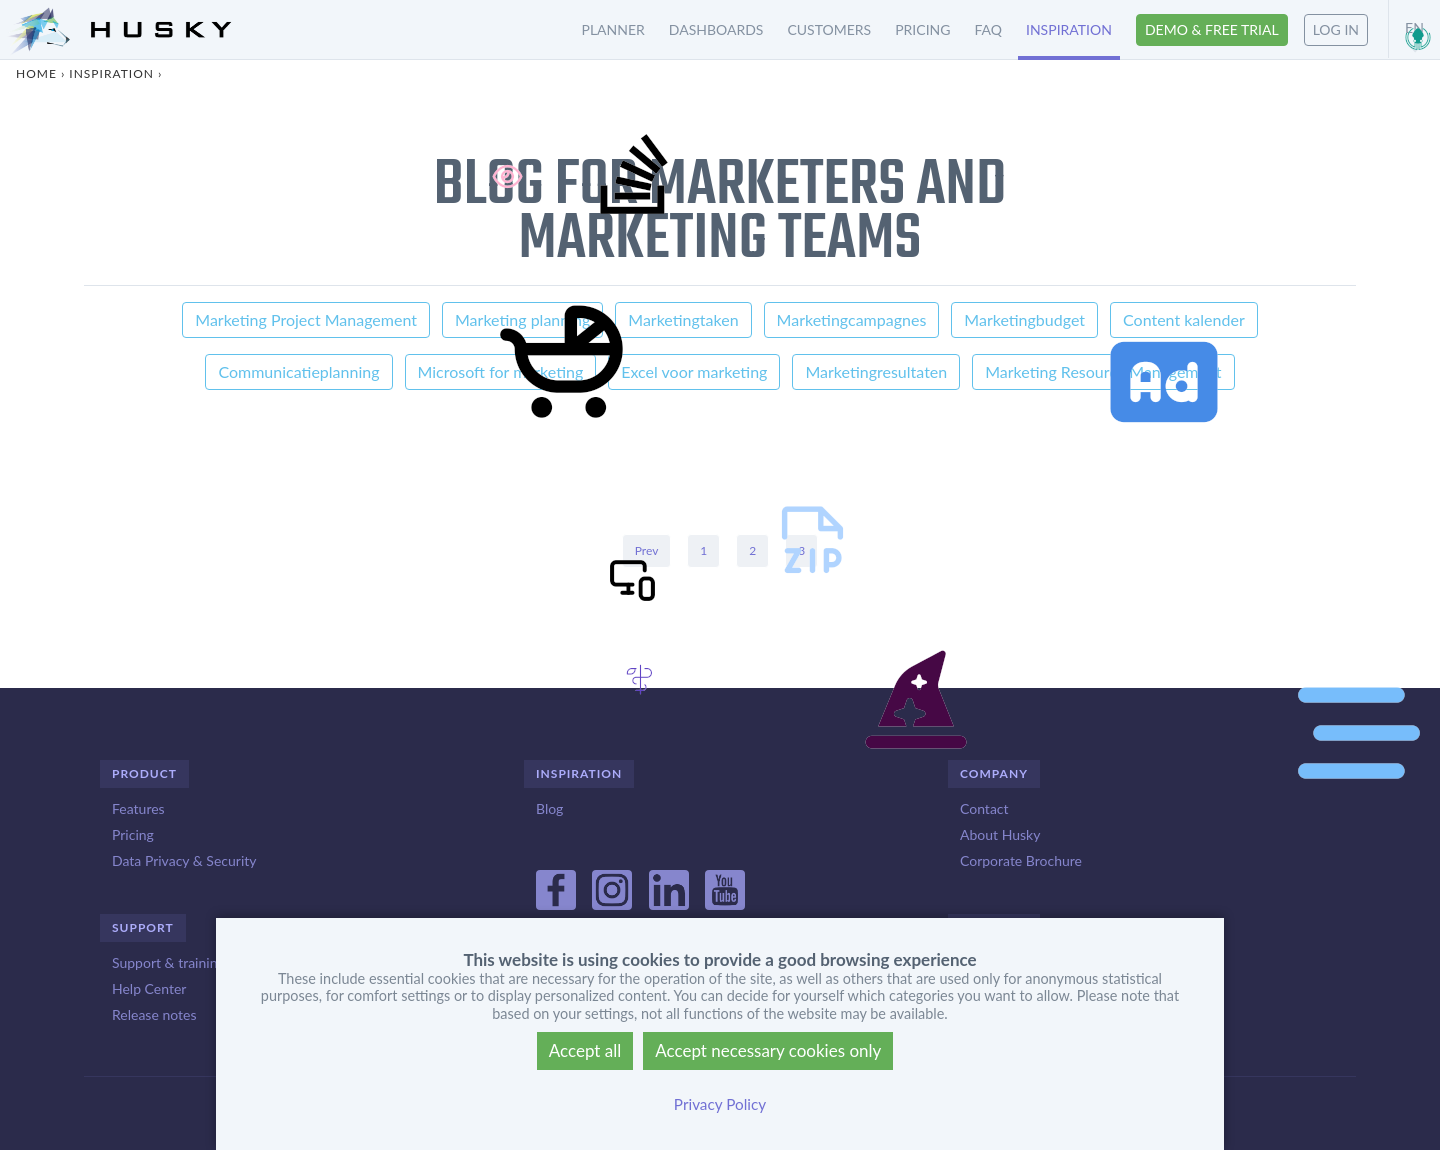  I want to click on indicates an advertisement or sponsored content, so click(1164, 382).